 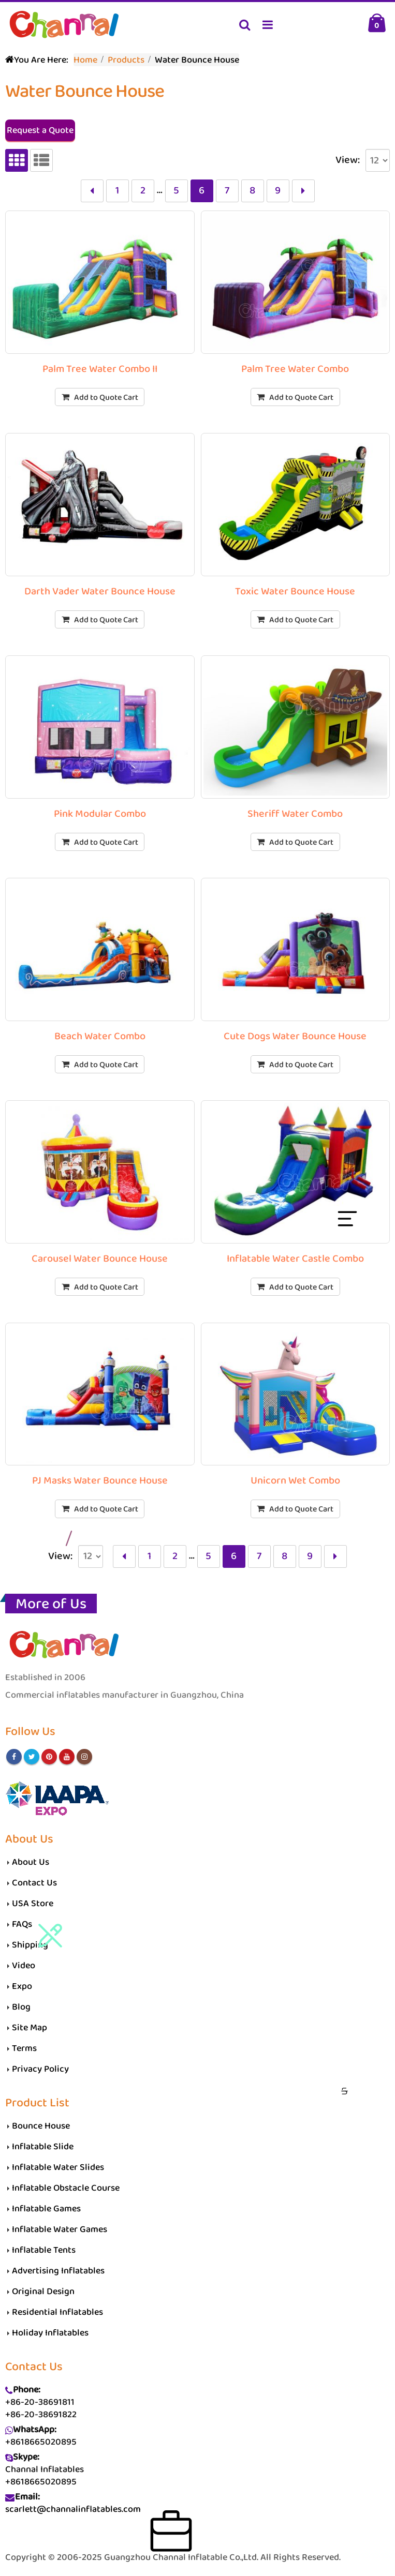 I want to click on indicates a disabled or unavailable feature, so click(x=69, y=1538).